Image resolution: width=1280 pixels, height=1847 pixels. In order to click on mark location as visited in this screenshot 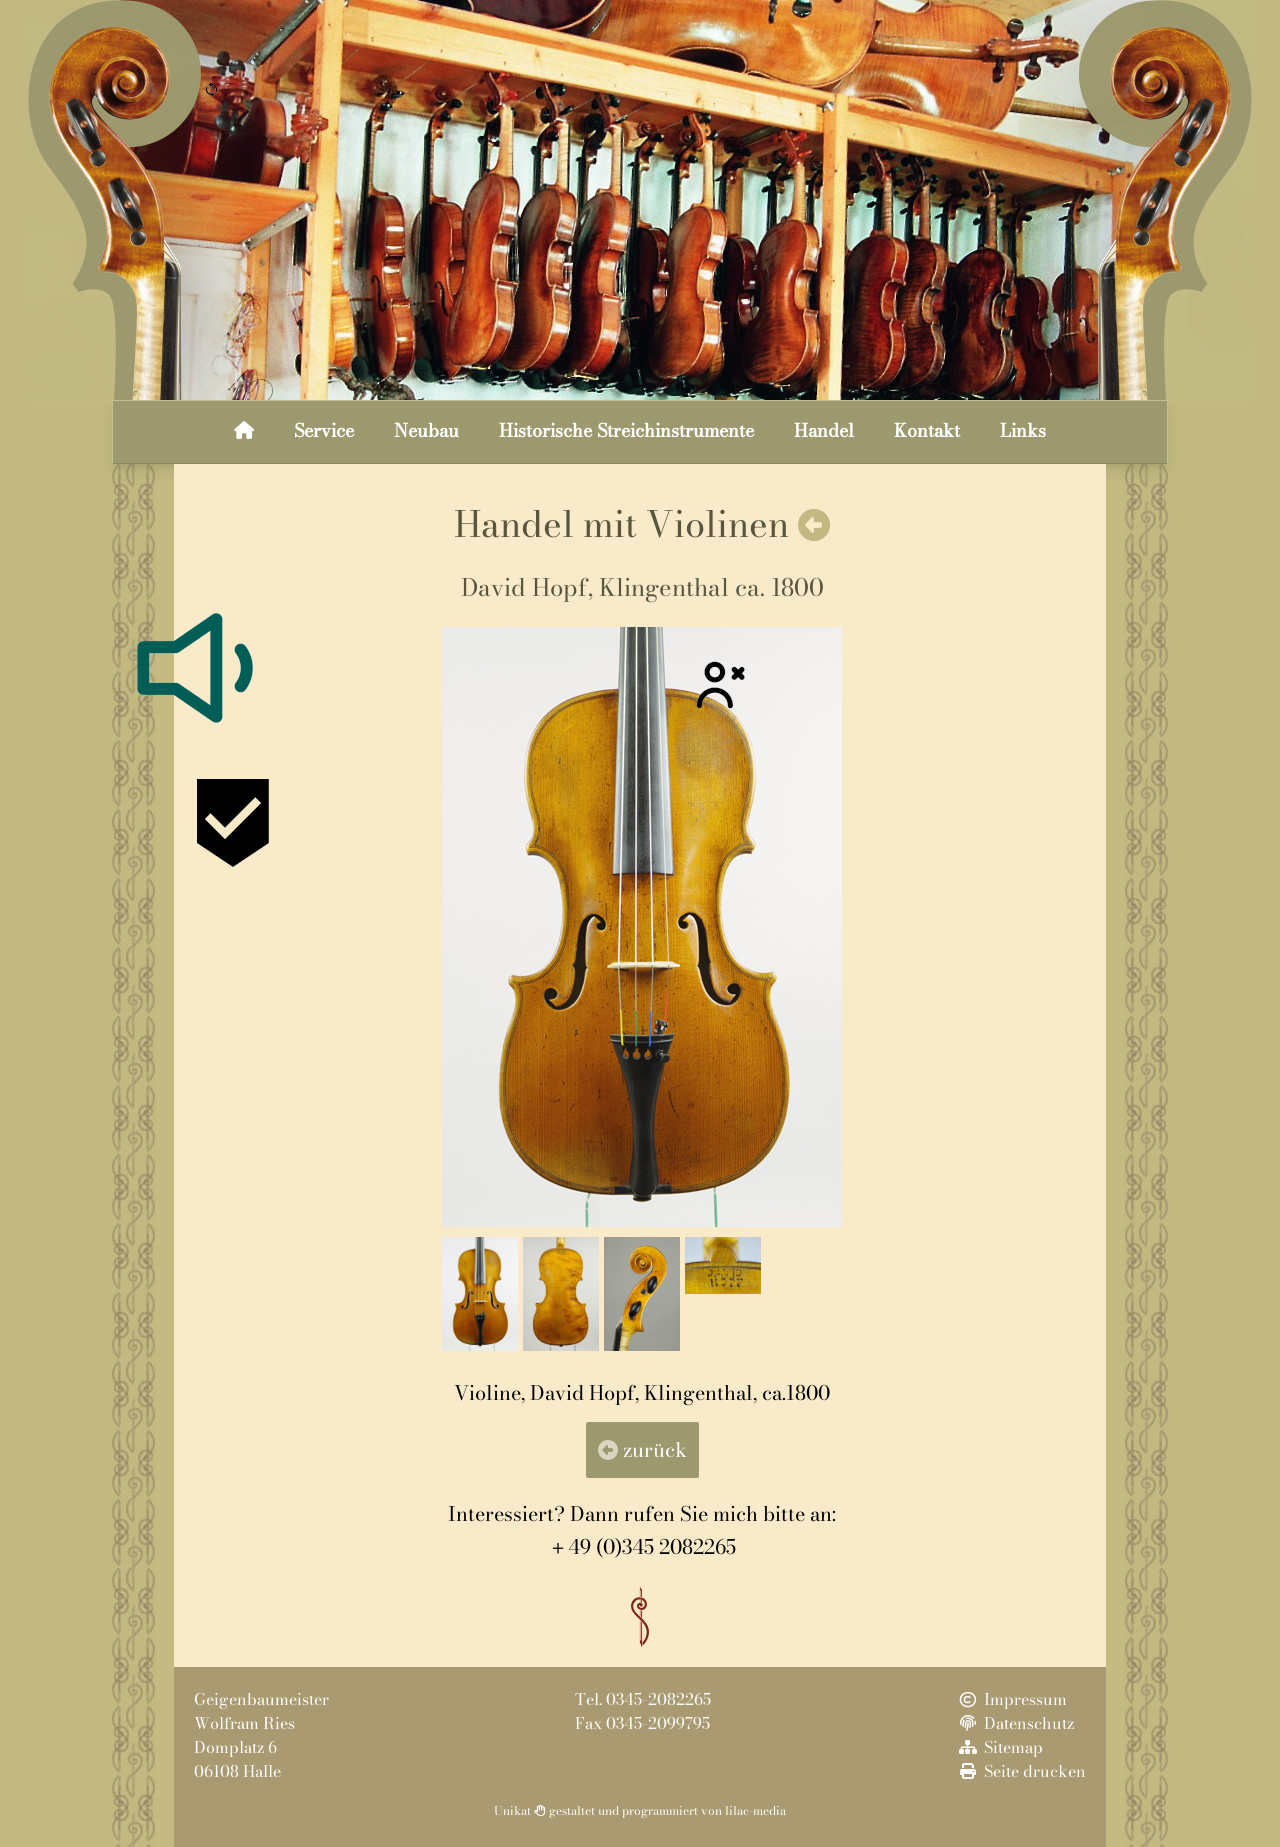, I will do `click(233, 823)`.